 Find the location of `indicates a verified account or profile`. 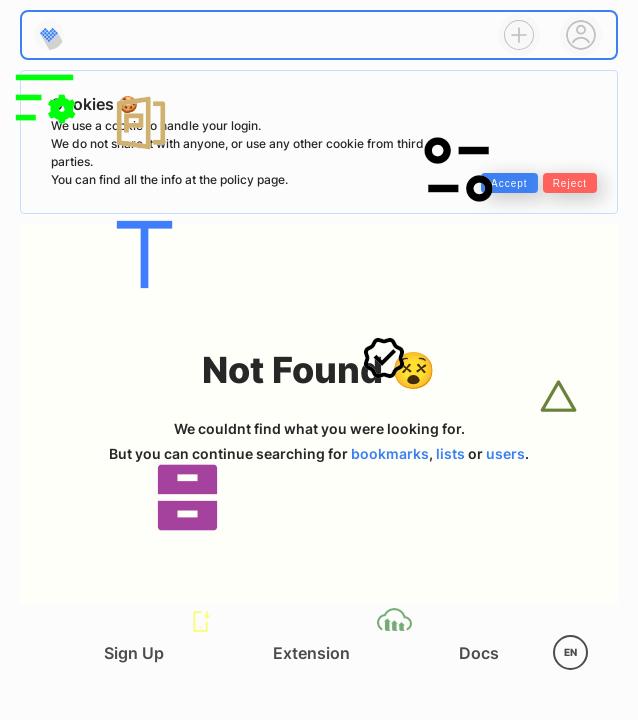

indicates a verified account or profile is located at coordinates (384, 358).